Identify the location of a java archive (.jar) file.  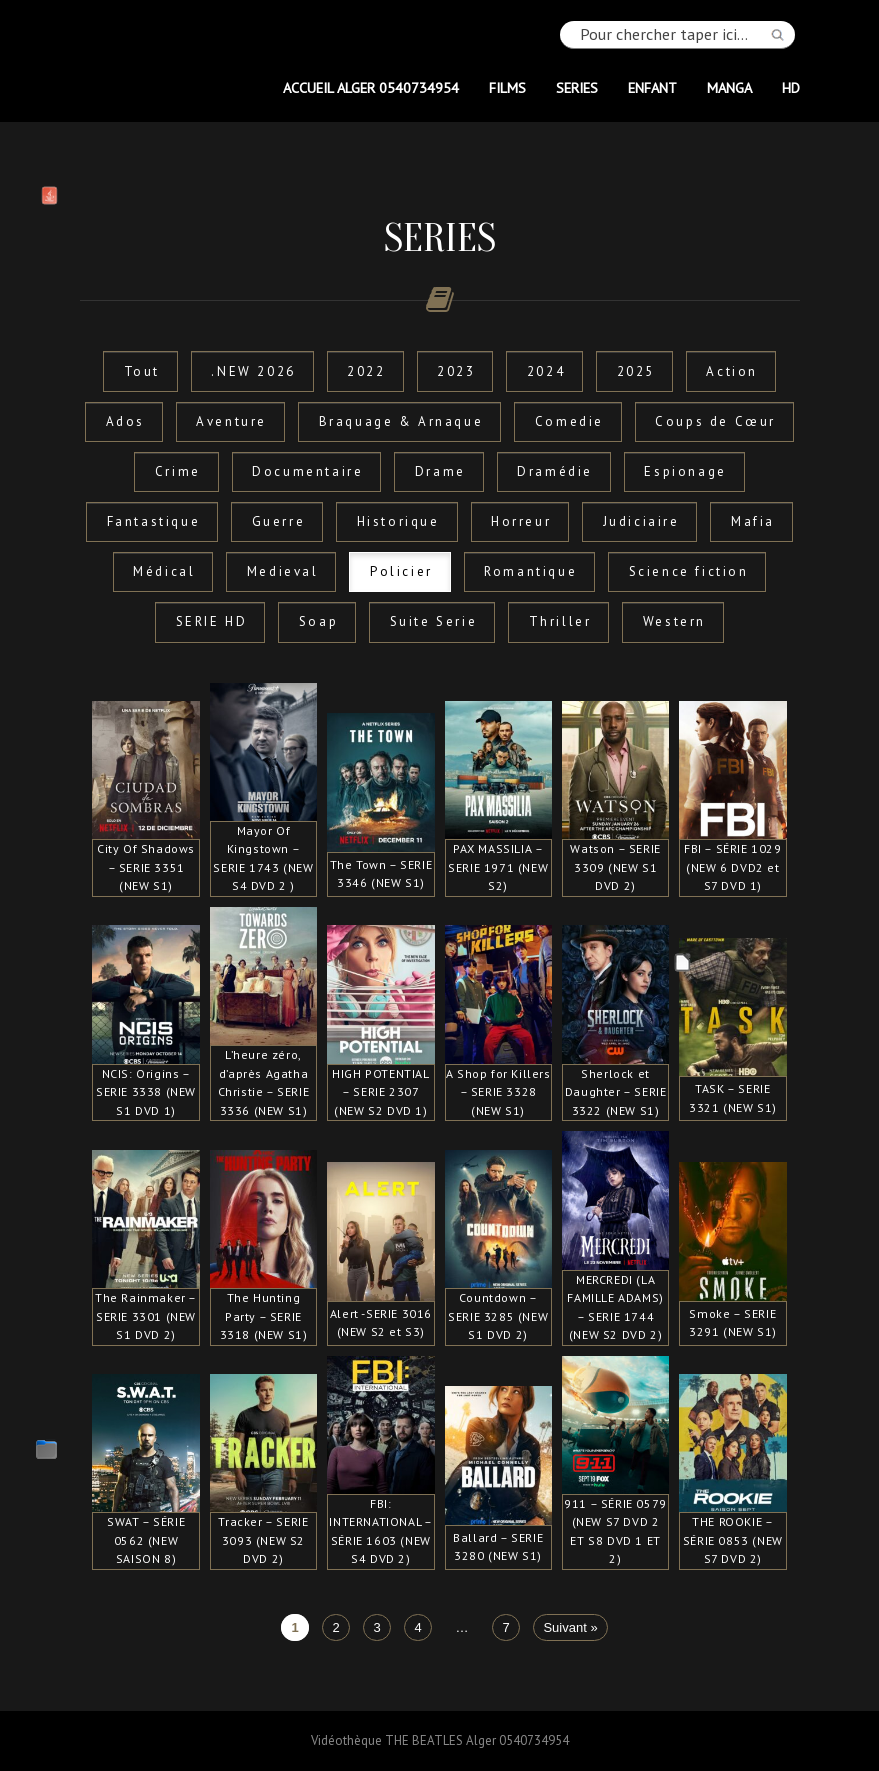
(49, 195).